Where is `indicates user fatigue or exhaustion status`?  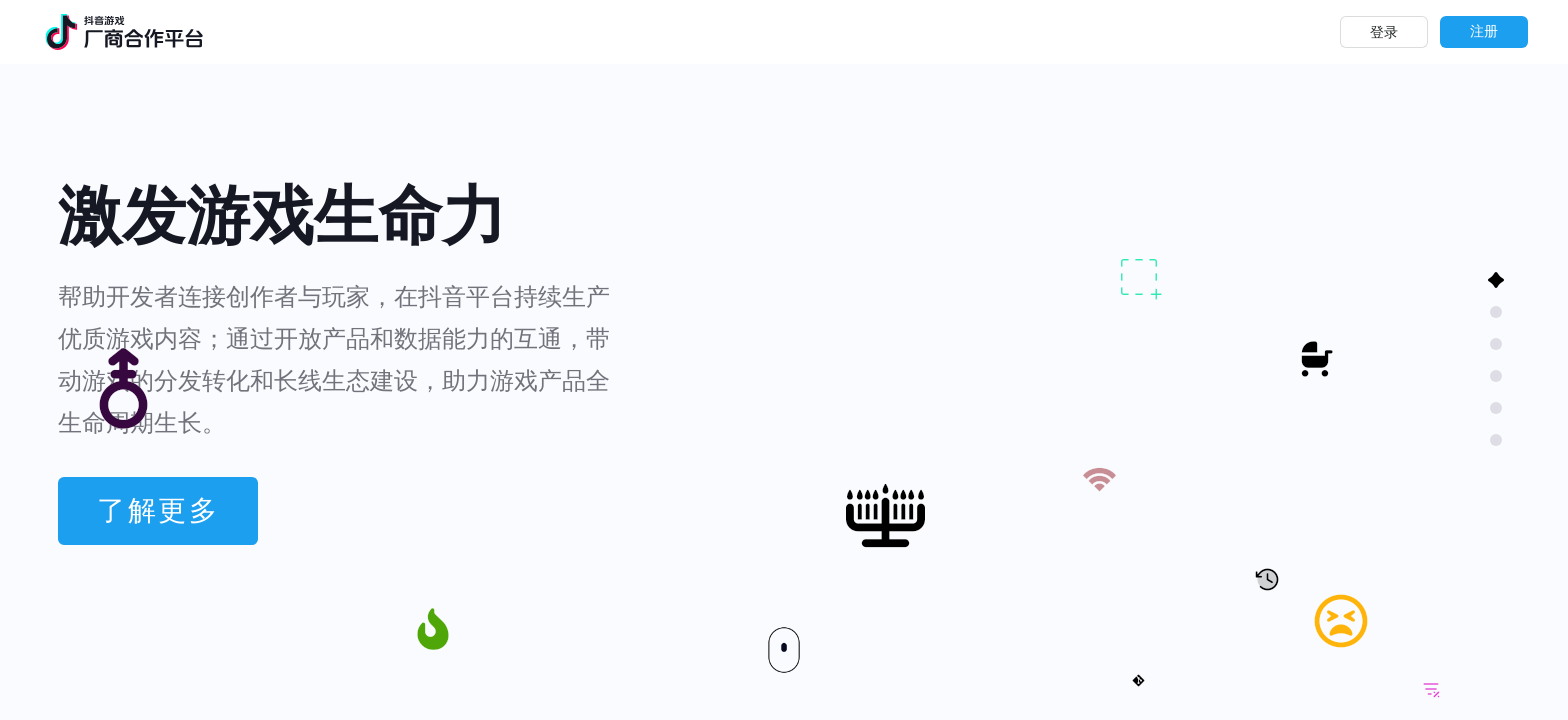 indicates user fatigue or exhaustion status is located at coordinates (1341, 621).